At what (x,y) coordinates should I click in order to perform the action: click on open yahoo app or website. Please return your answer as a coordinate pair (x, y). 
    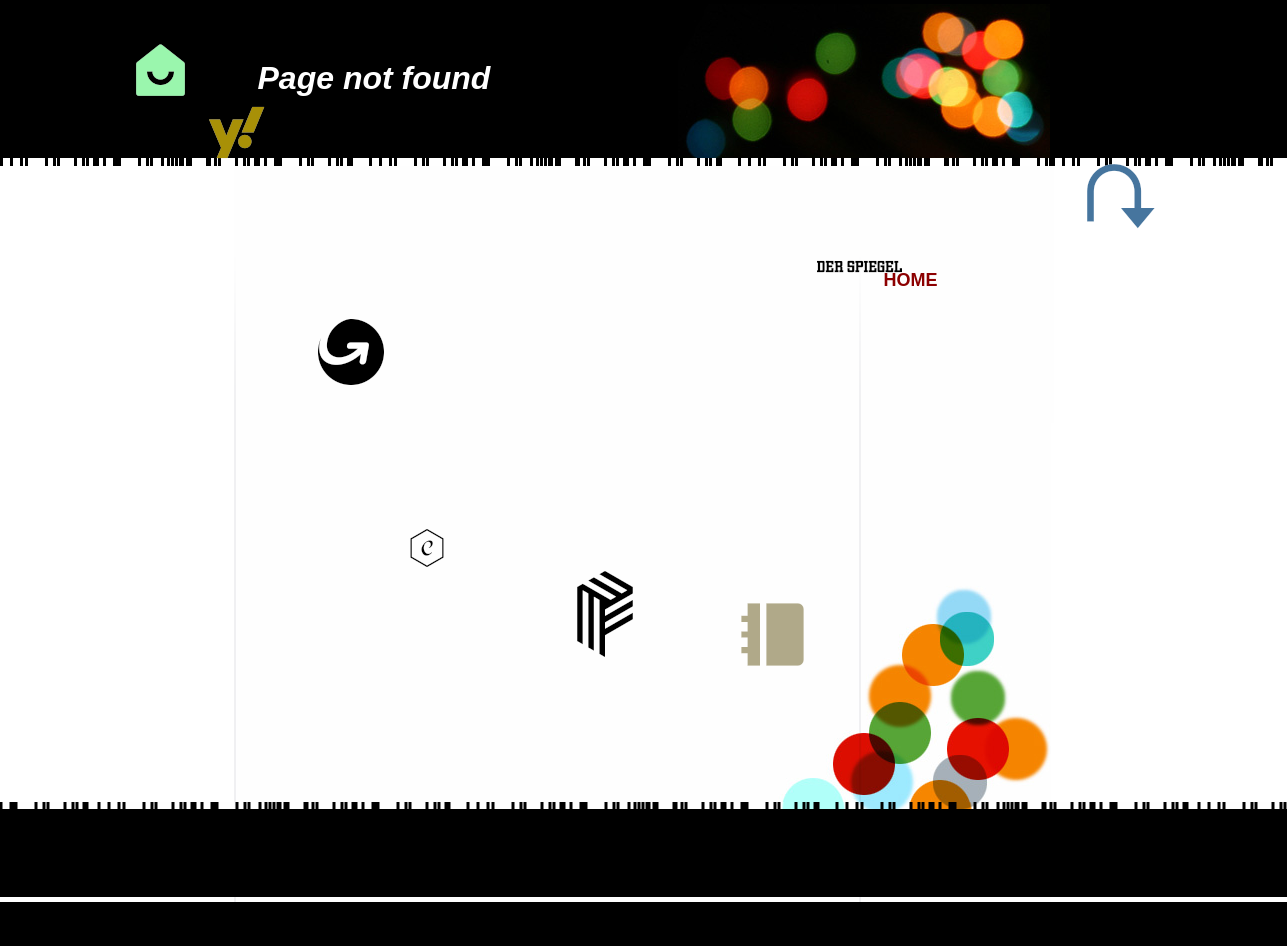
    Looking at the image, I should click on (236, 132).